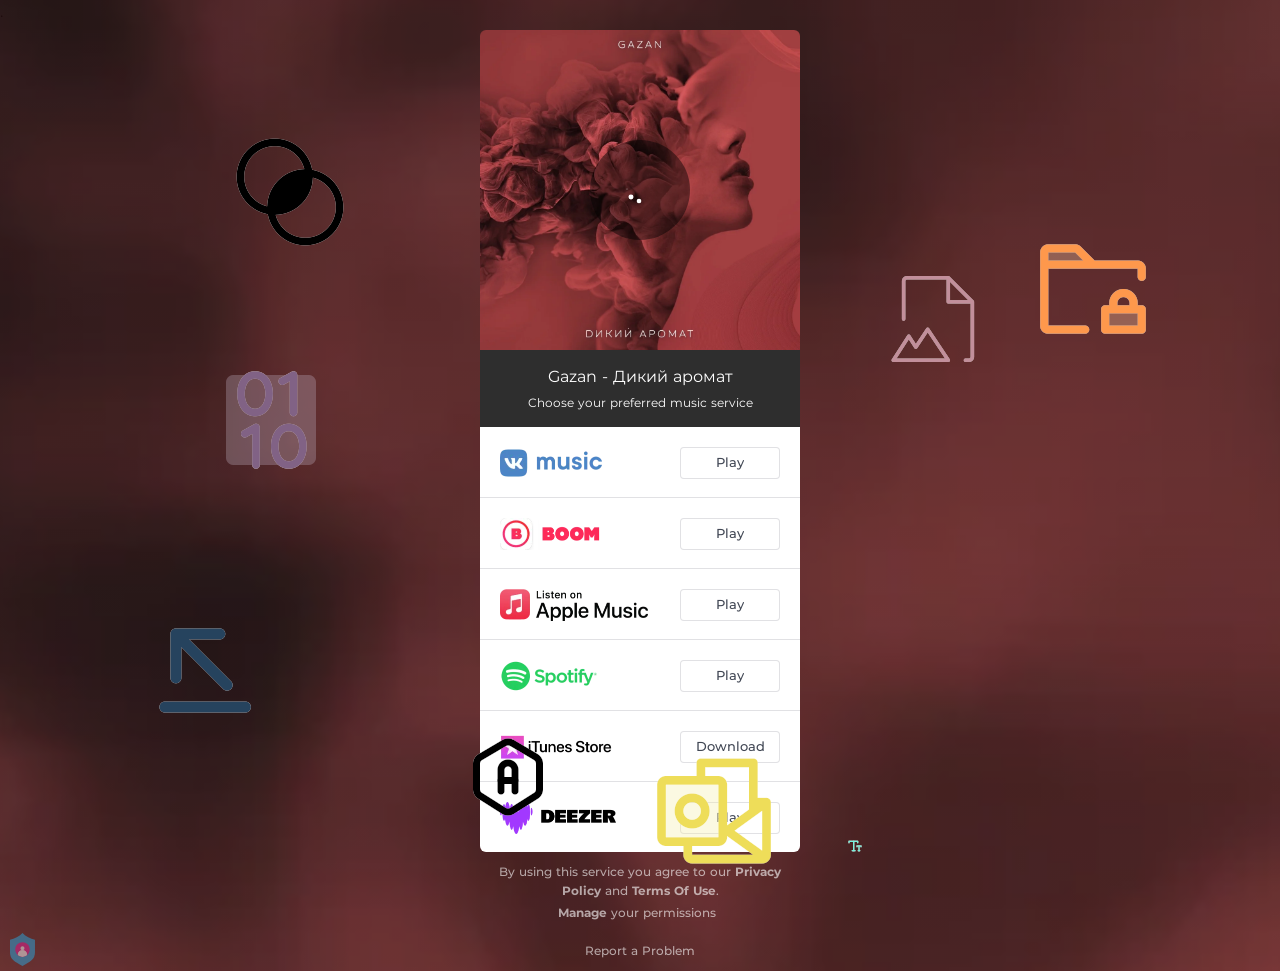  I want to click on view image file, so click(938, 319).